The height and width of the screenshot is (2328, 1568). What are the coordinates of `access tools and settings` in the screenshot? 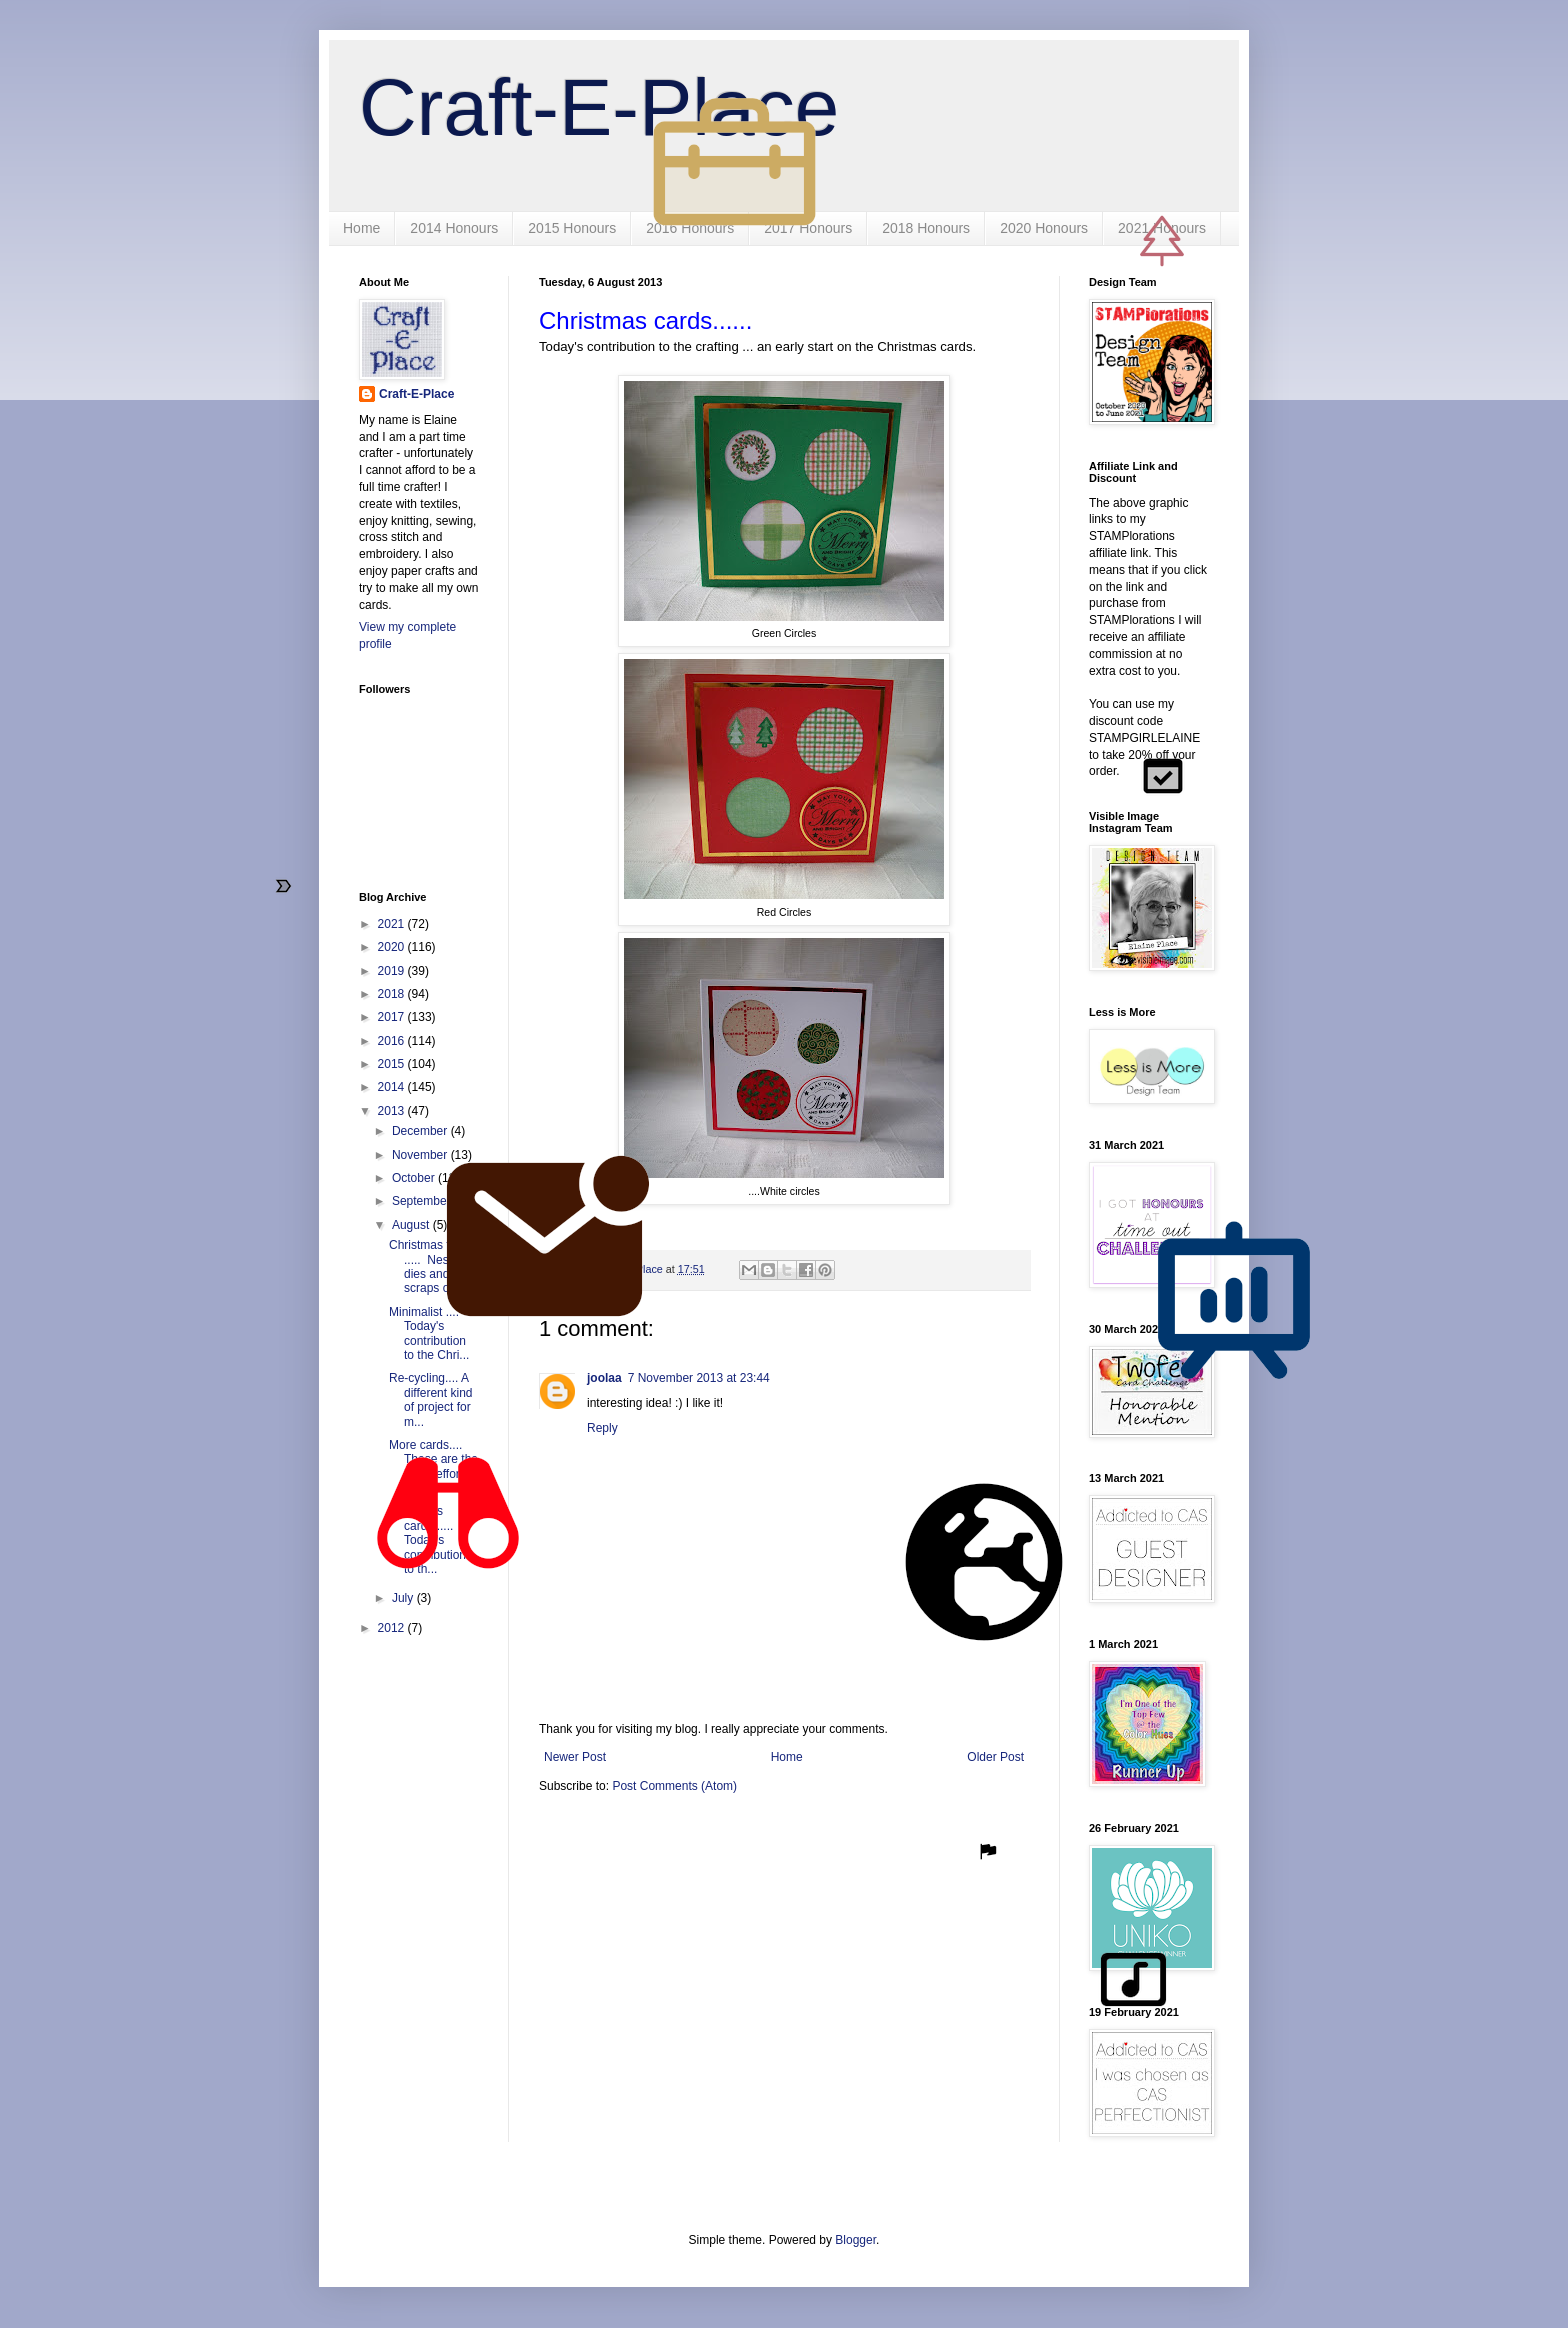 It's located at (734, 167).